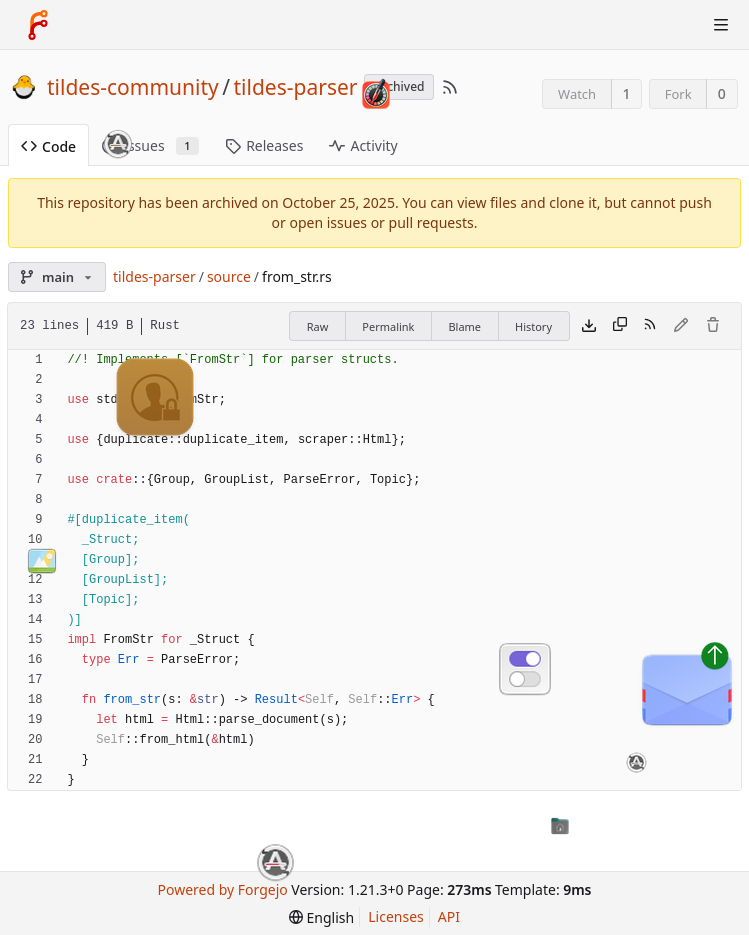 The height and width of the screenshot is (935, 749). Describe the element at coordinates (118, 144) in the screenshot. I see `check for available software updates` at that location.